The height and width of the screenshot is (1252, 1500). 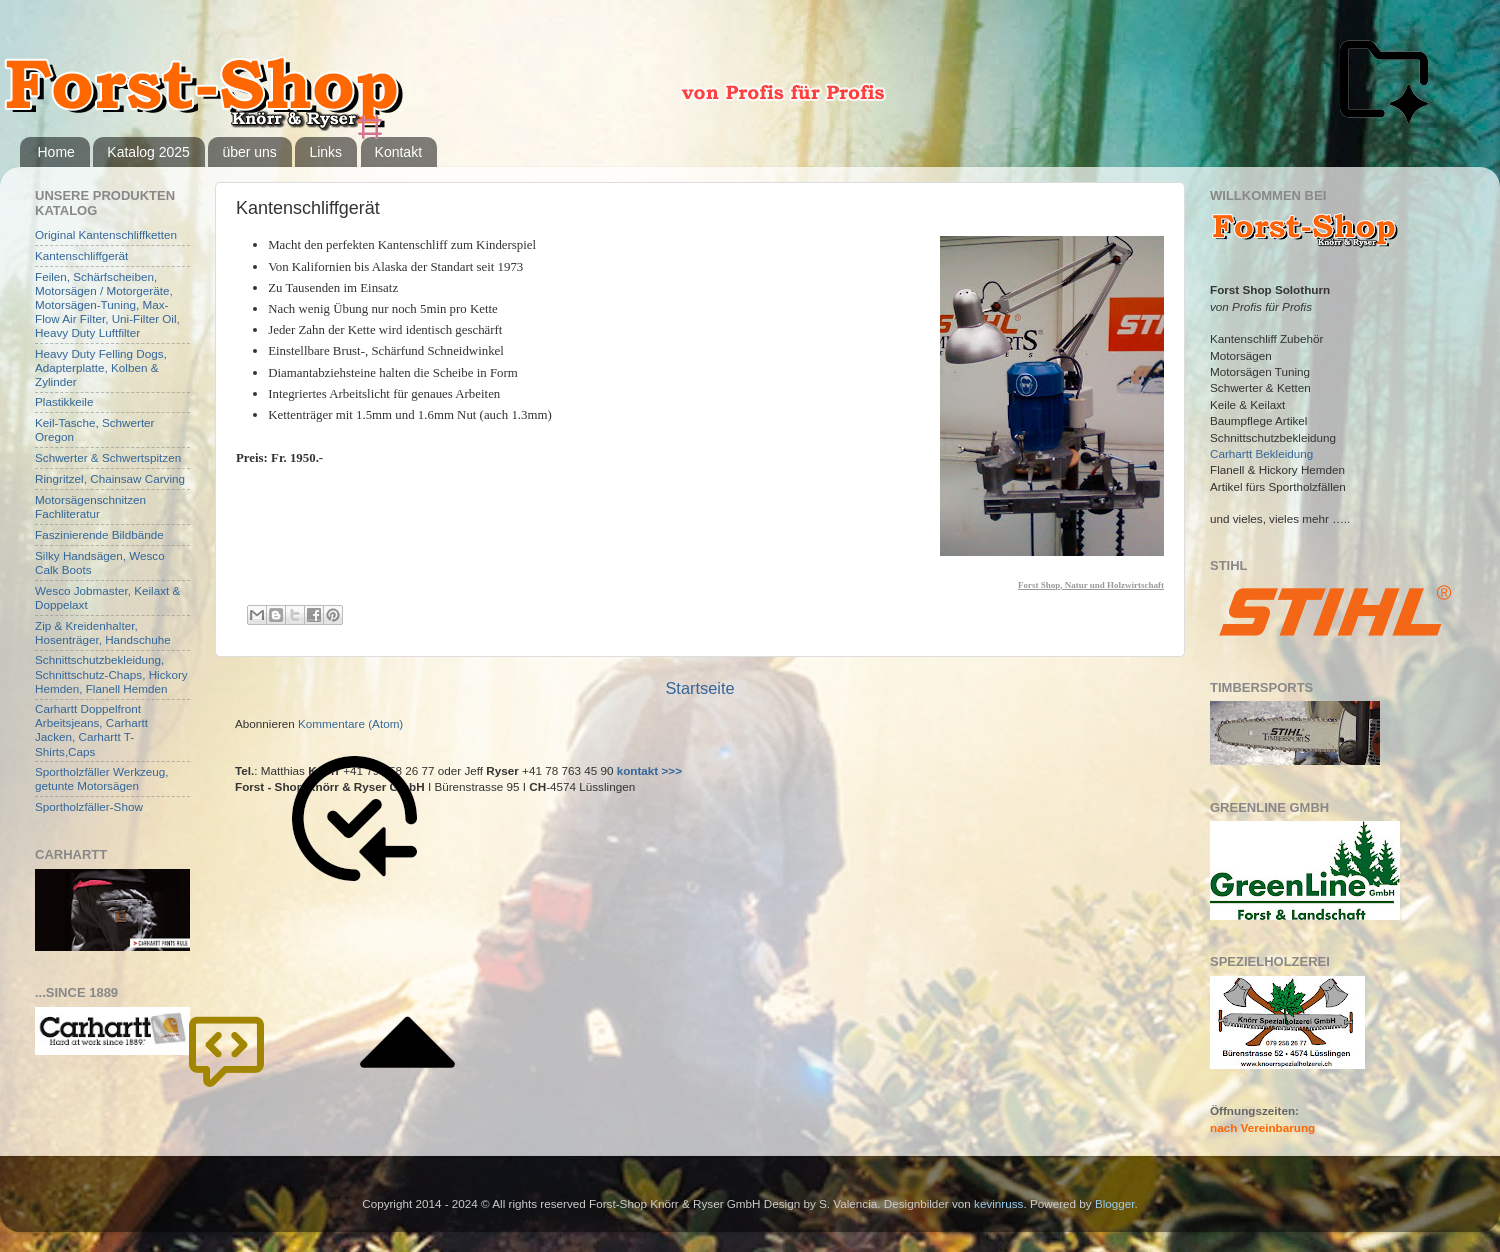 What do you see at coordinates (370, 127) in the screenshot?
I see `access frame or artboard settings` at bounding box center [370, 127].